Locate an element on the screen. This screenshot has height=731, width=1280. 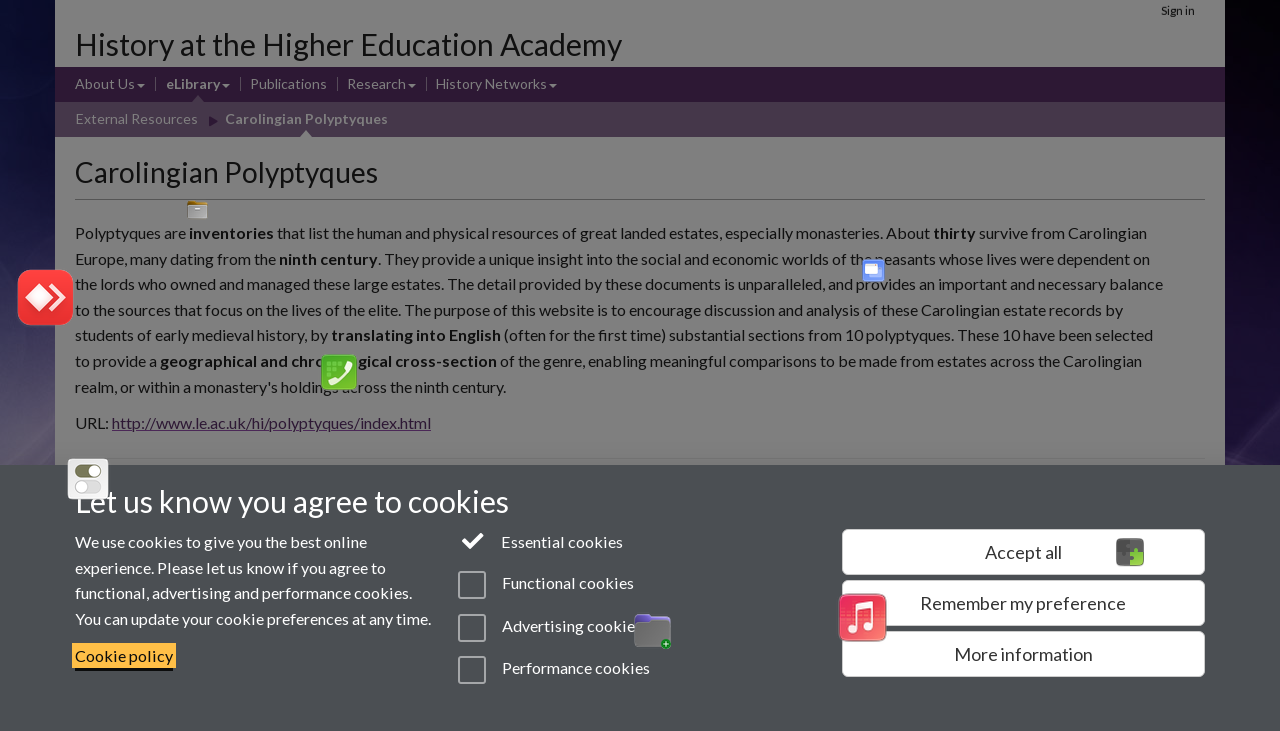
open system settings or preferences is located at coordinates (88, 479).